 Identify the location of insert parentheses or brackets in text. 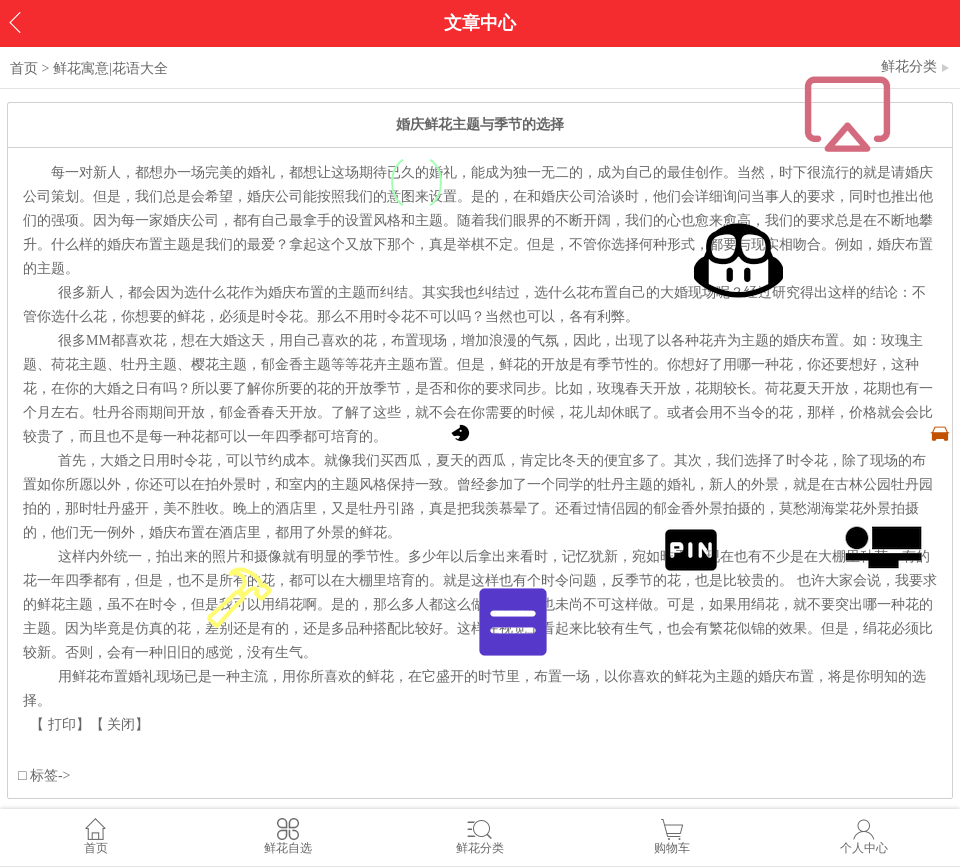
(416, 182).